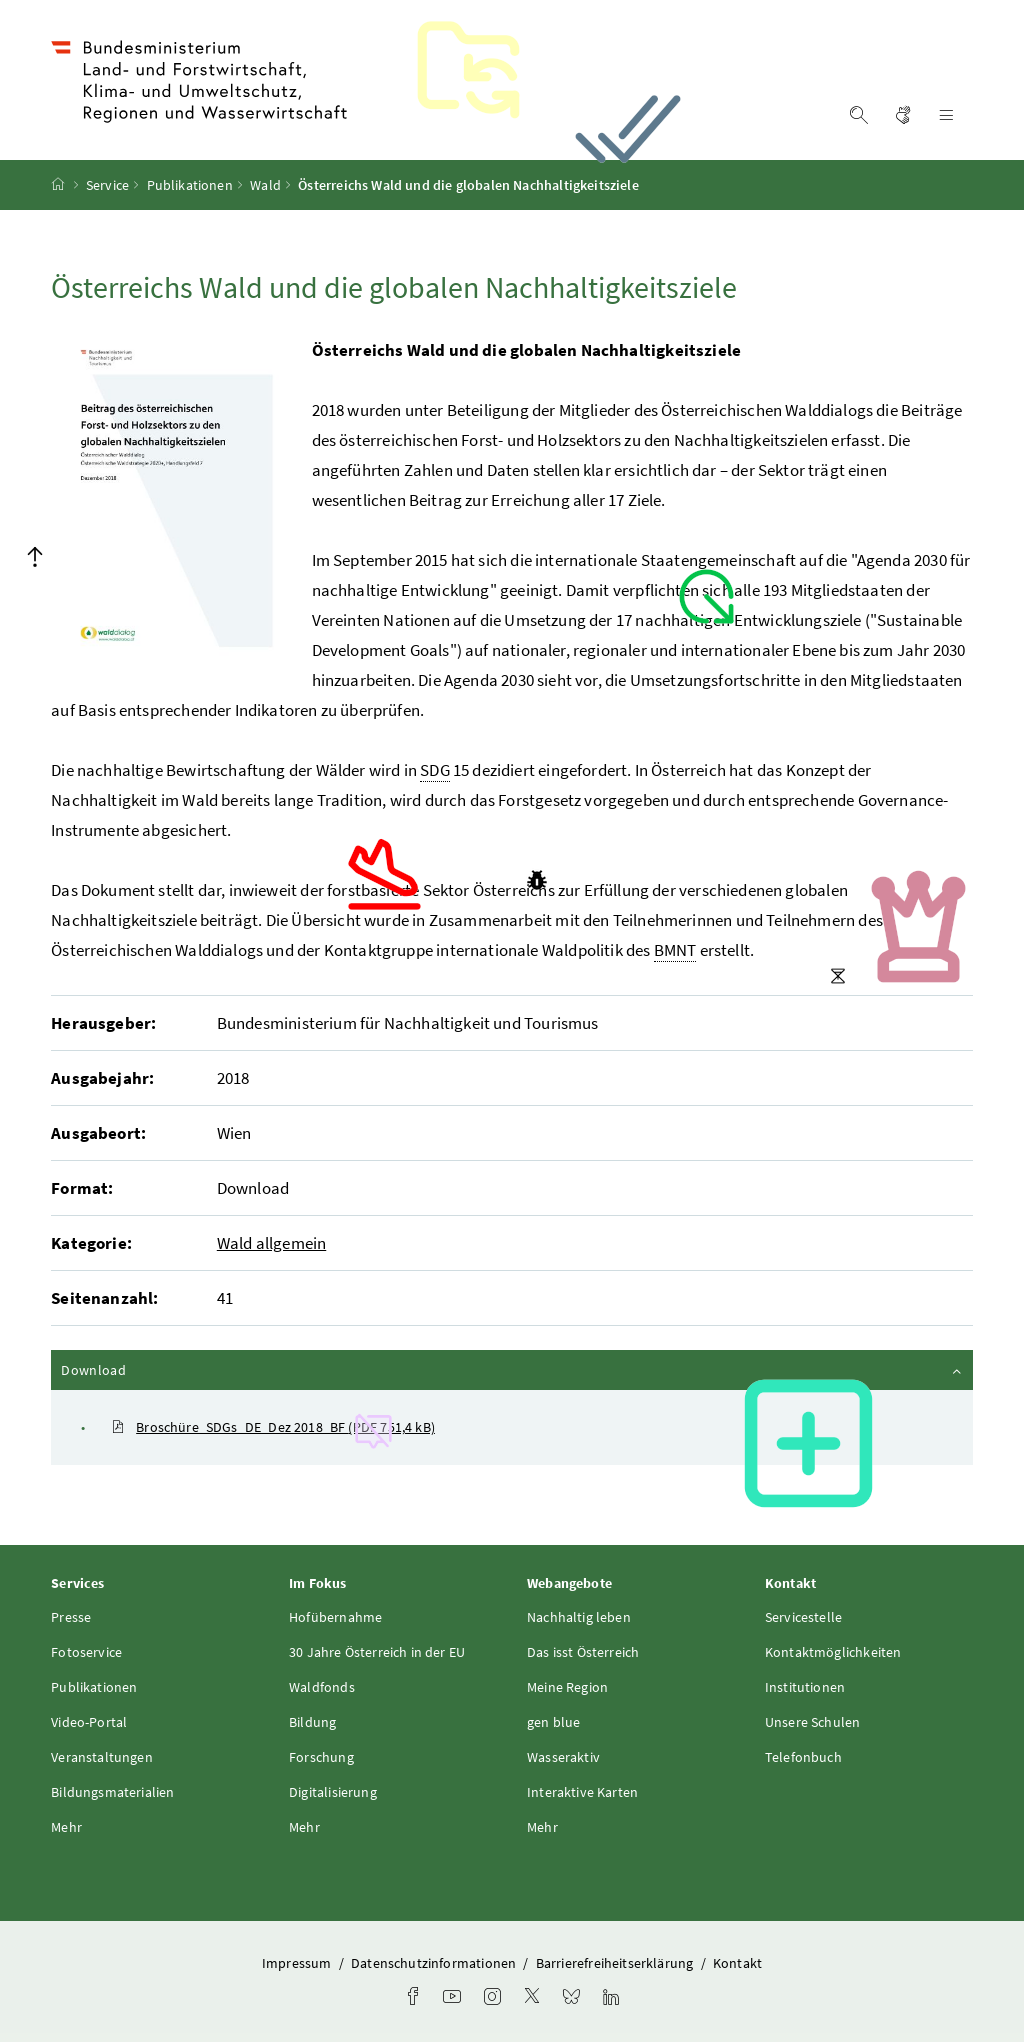 Image resolution: width=1024 pixels, height=2042 pixels. I want to click on indicates message has been read, so click(628, 129).